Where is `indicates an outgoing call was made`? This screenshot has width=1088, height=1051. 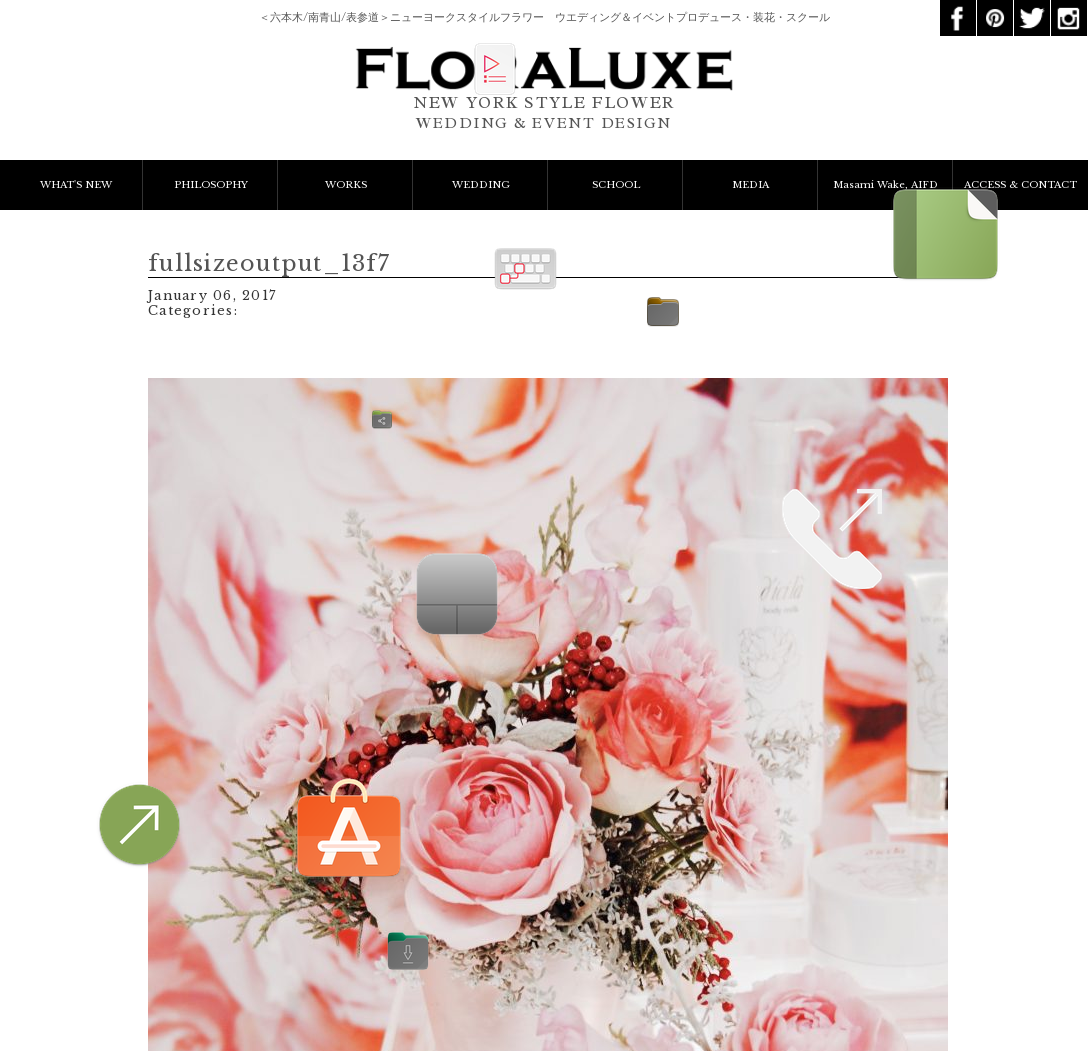
indicates an outgoing call was made is located at coordinates (832, 539).